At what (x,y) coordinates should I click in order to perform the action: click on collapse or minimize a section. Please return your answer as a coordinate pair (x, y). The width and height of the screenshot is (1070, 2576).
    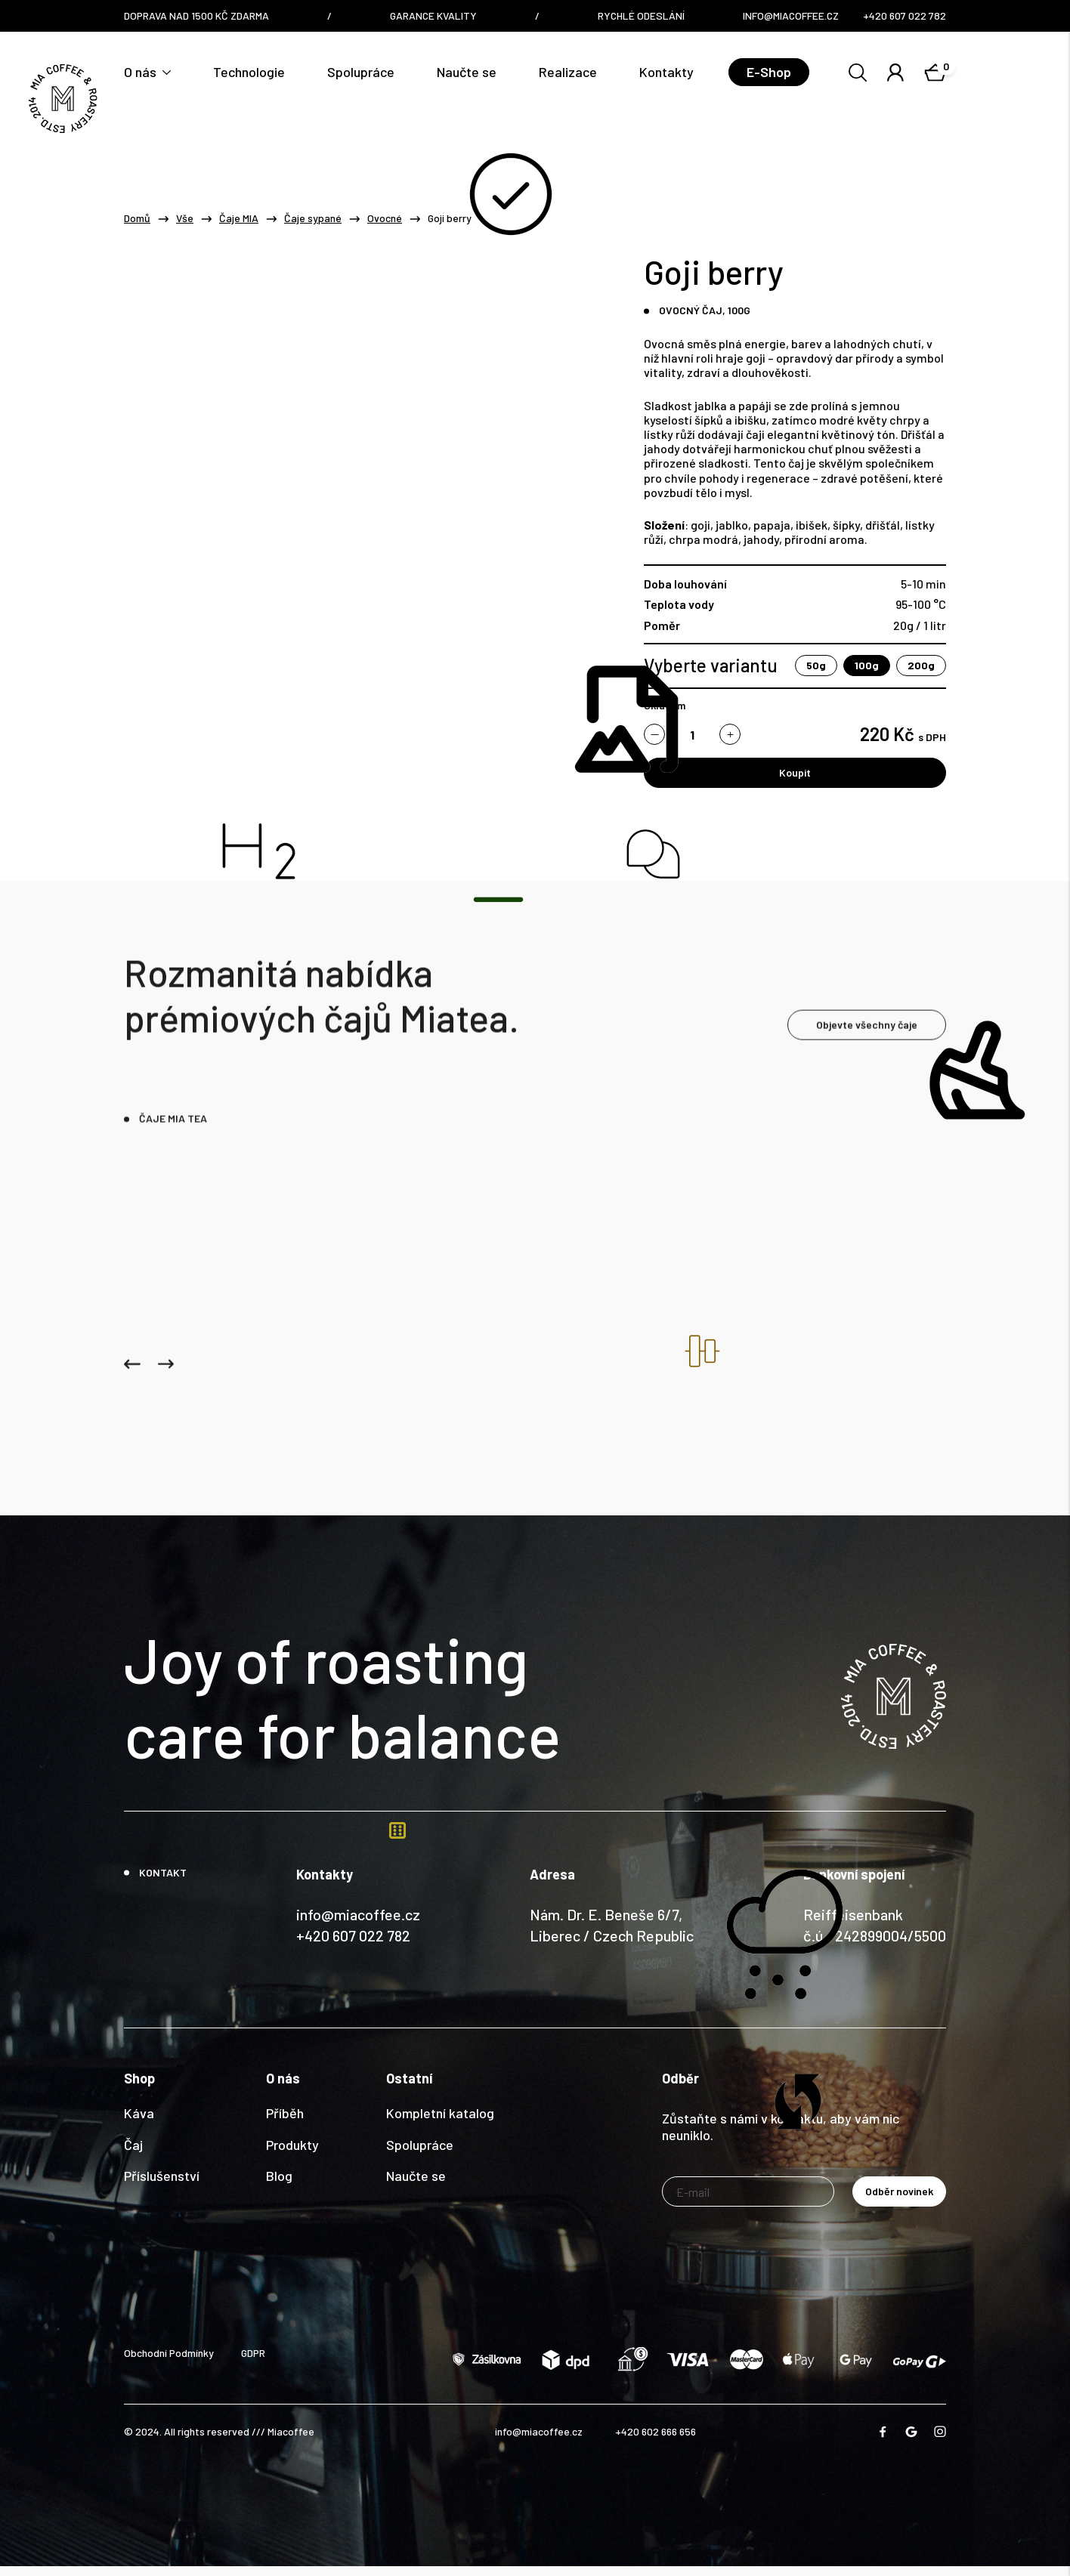
    Looking at the image, I should click on (498, 897).